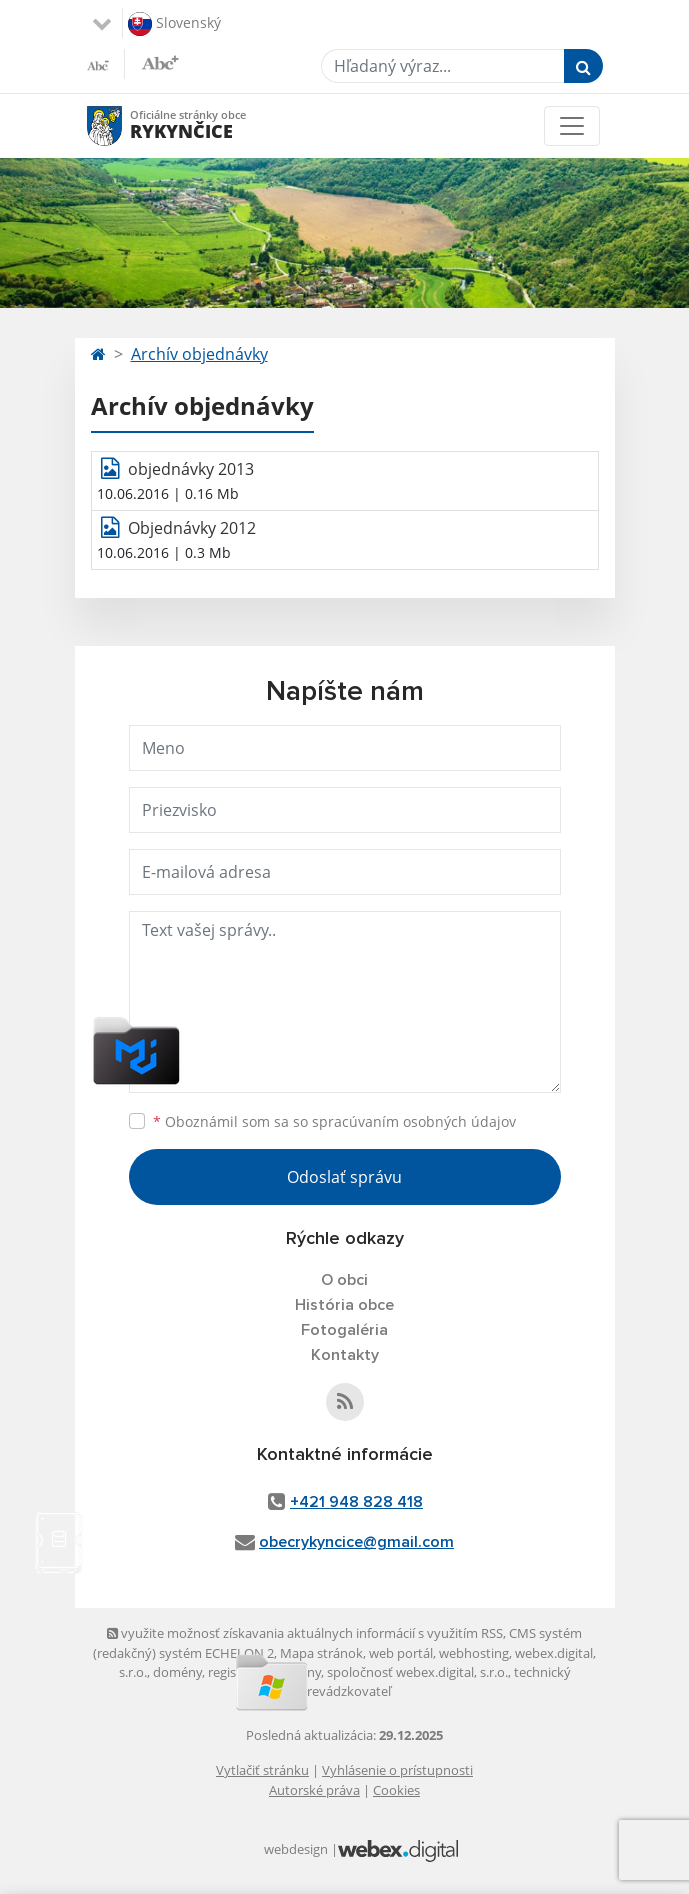 This screenshot has width=689, height=1894. What do you see at coordinates (136, 1053) in the screenshot?
I see `open folder containing Material UI project files` at bounding box center [136, 1053].